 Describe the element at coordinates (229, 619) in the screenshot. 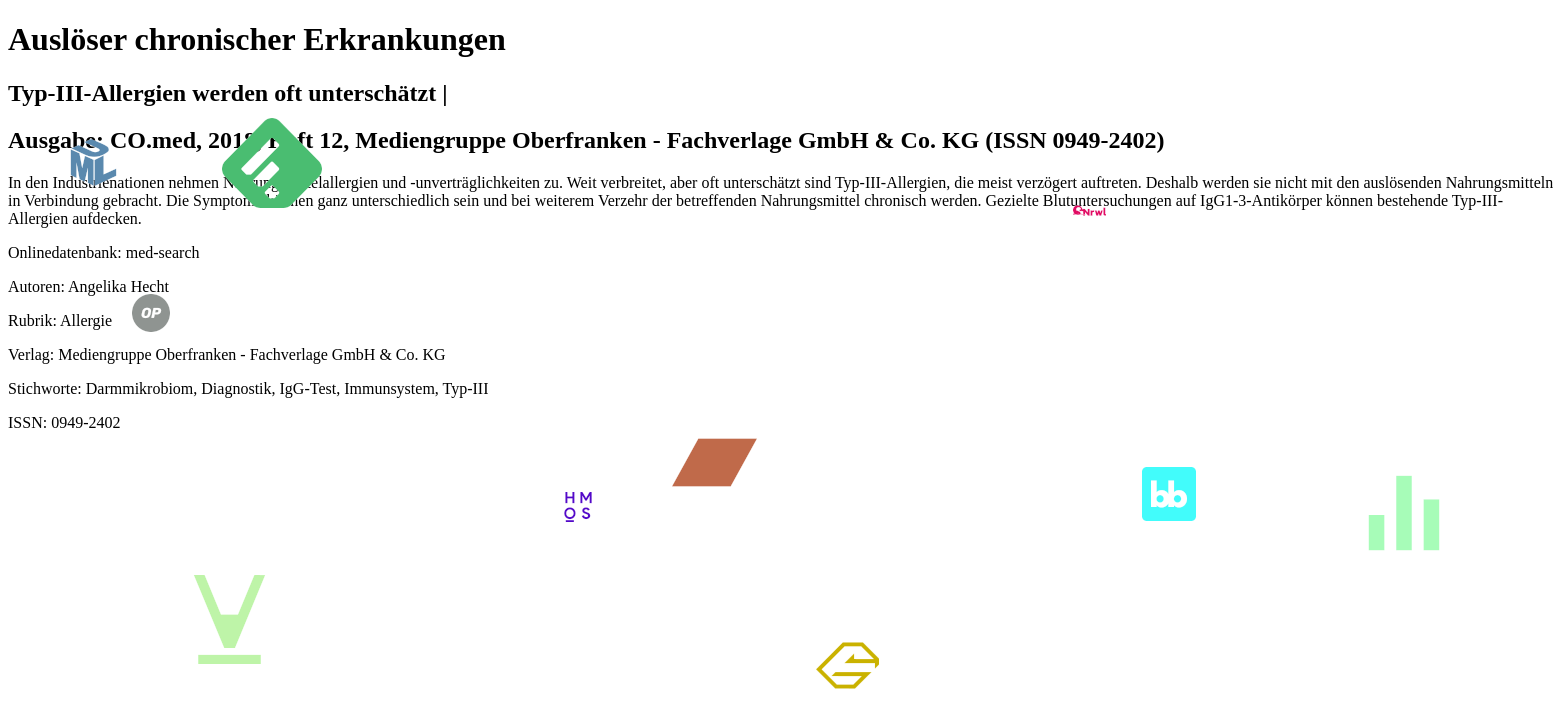

I see `visit viblo platform` at that location.